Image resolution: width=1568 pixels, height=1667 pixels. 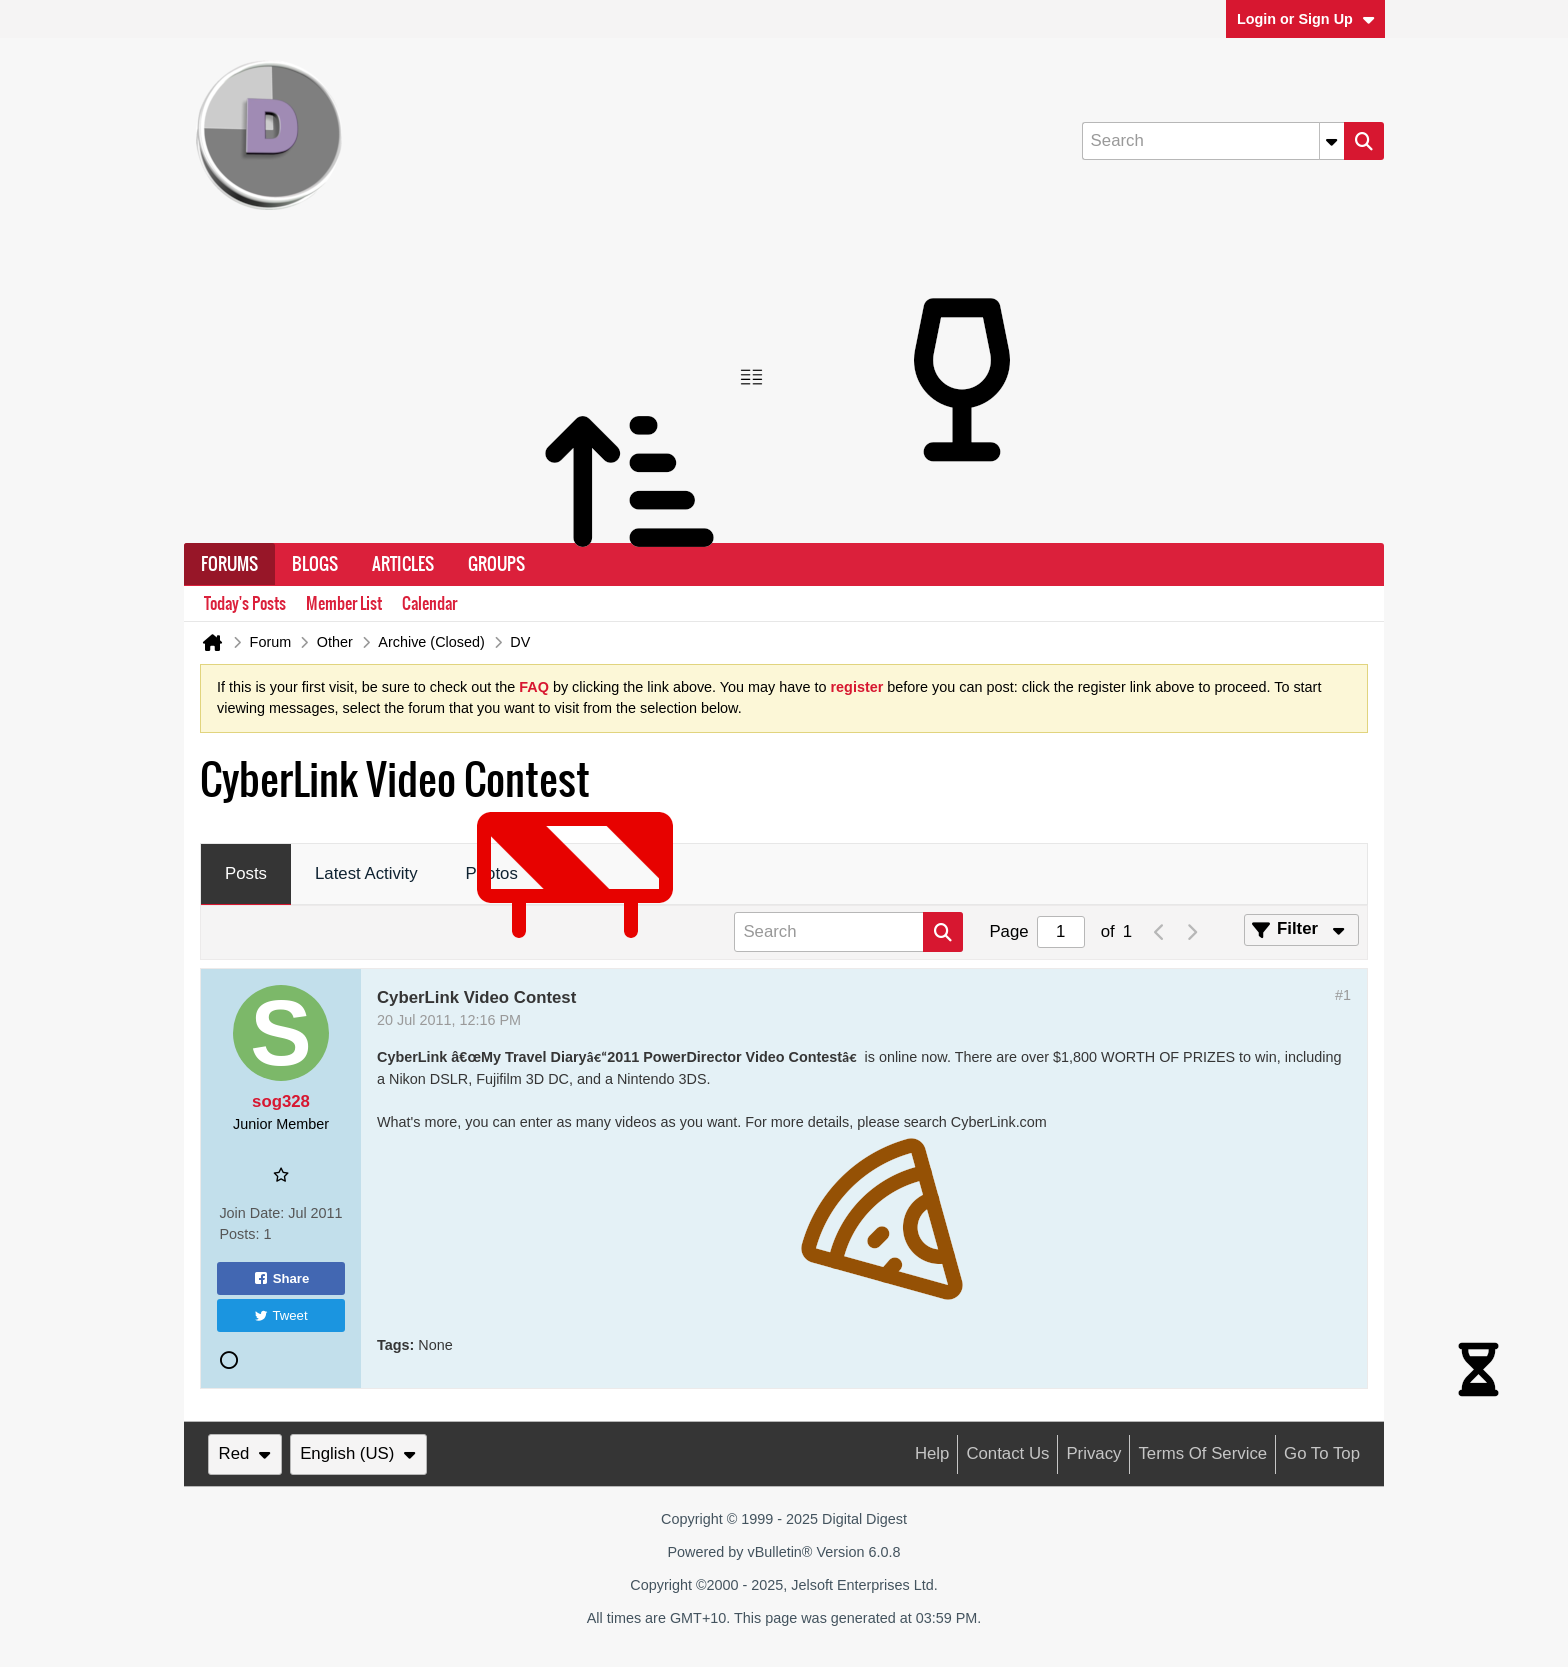 What do you see at coordinates (751, 377) in the screenshot?
I see `switch to multi-column text layout` at bounding box center [751, 377].